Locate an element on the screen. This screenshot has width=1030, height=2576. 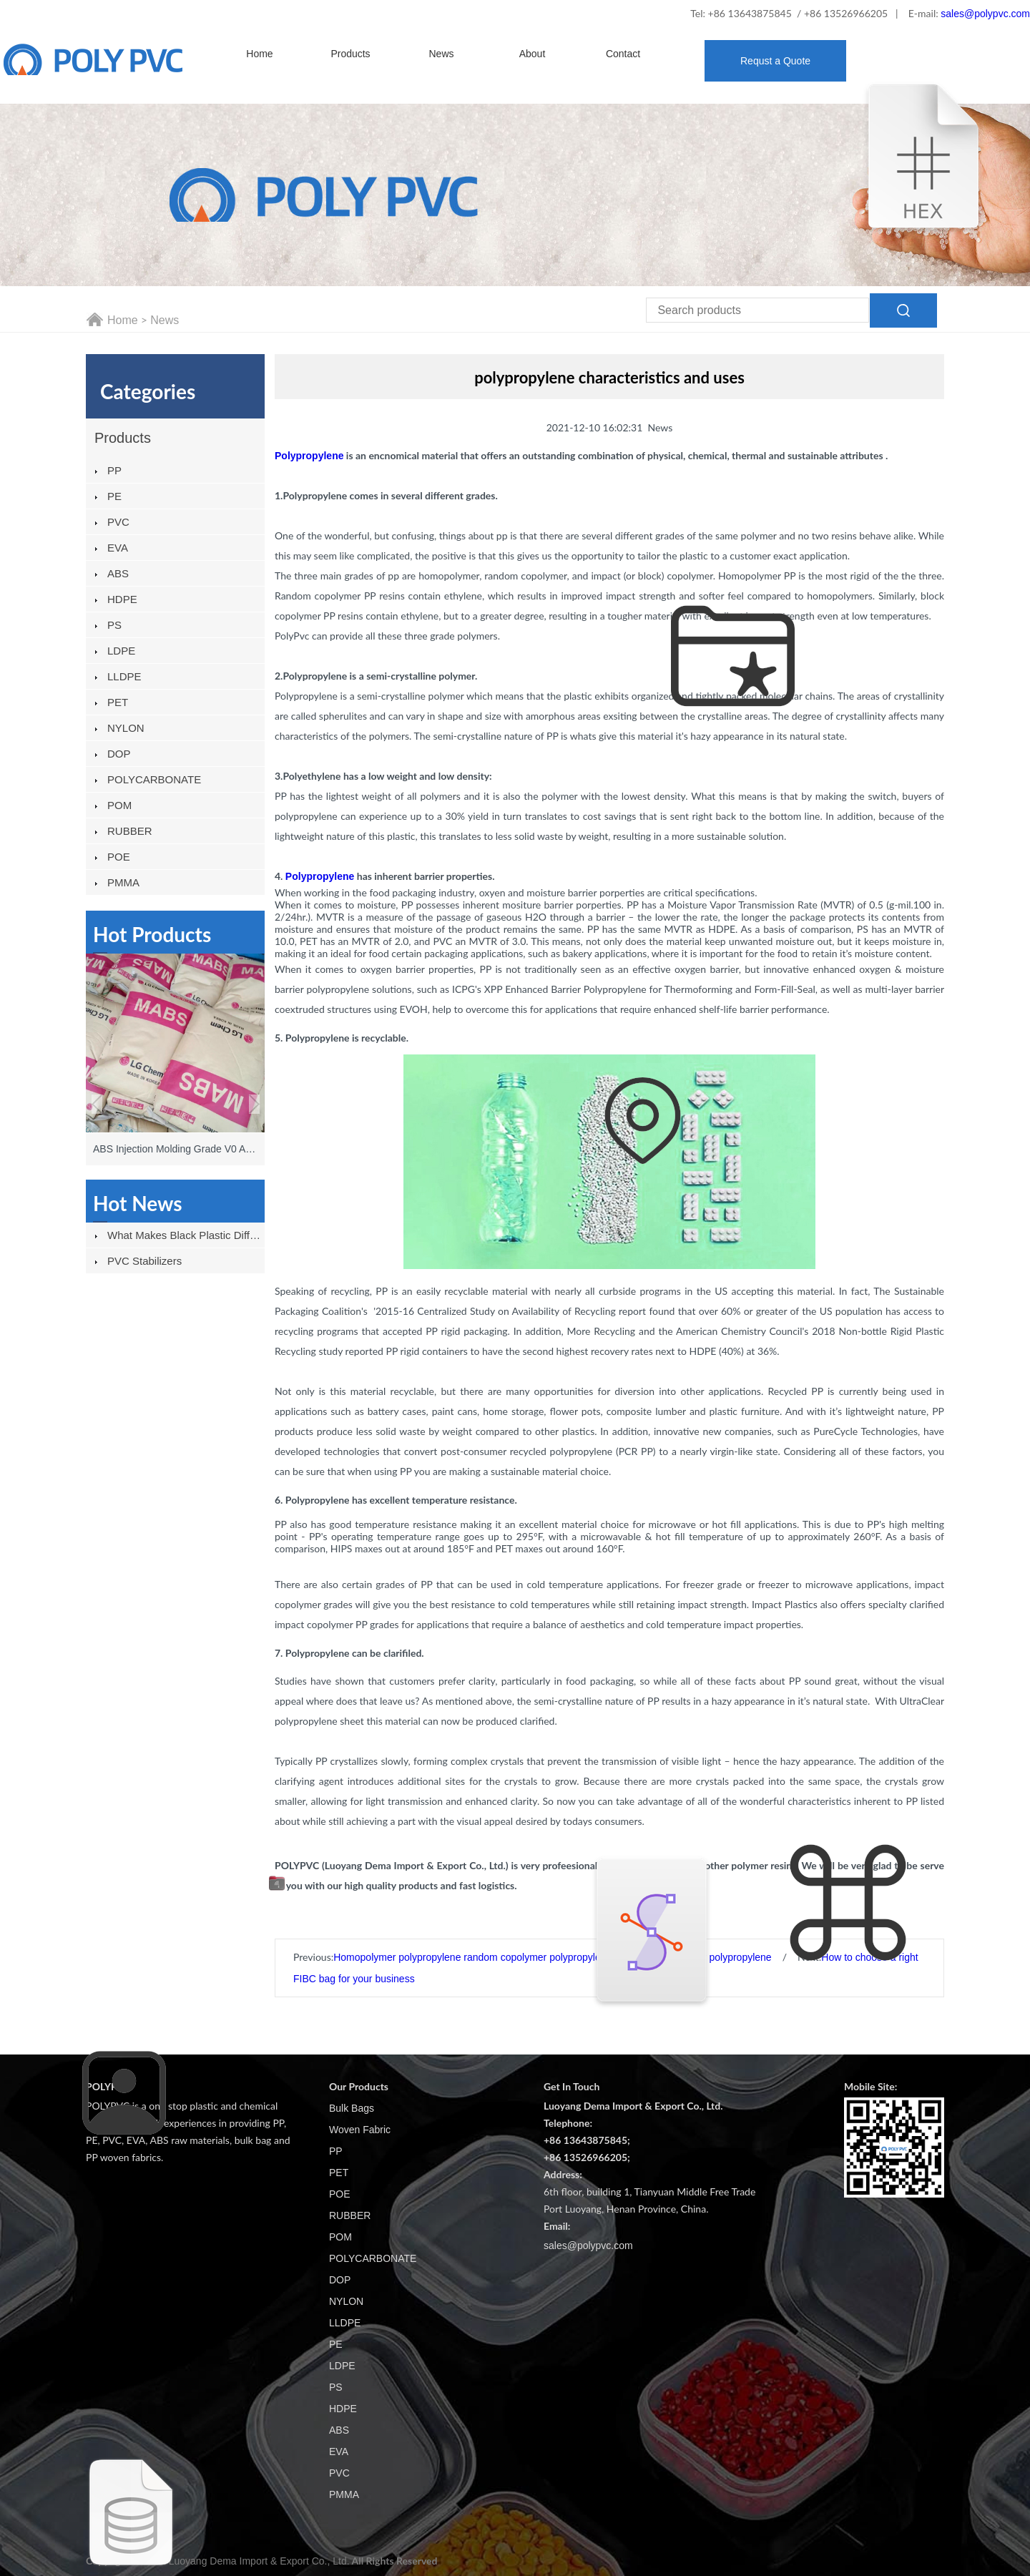
open a drawing template file is located at coordinates (652, 1932).